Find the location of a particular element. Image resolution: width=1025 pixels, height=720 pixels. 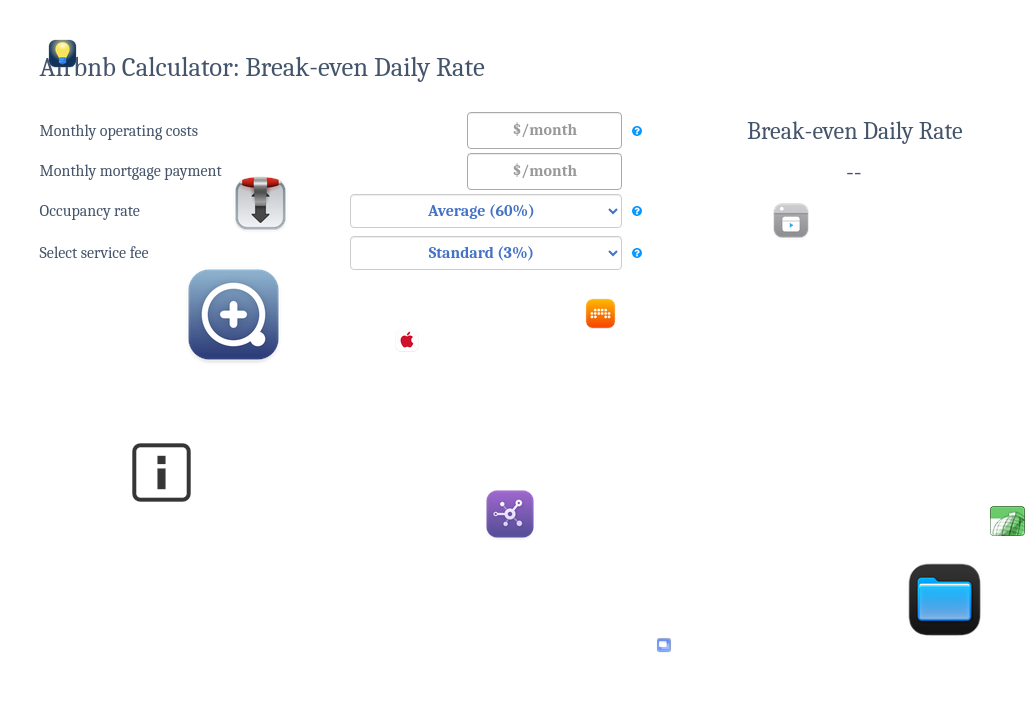

access AppleCare support for your Mac is located at coordinates (407, 340).